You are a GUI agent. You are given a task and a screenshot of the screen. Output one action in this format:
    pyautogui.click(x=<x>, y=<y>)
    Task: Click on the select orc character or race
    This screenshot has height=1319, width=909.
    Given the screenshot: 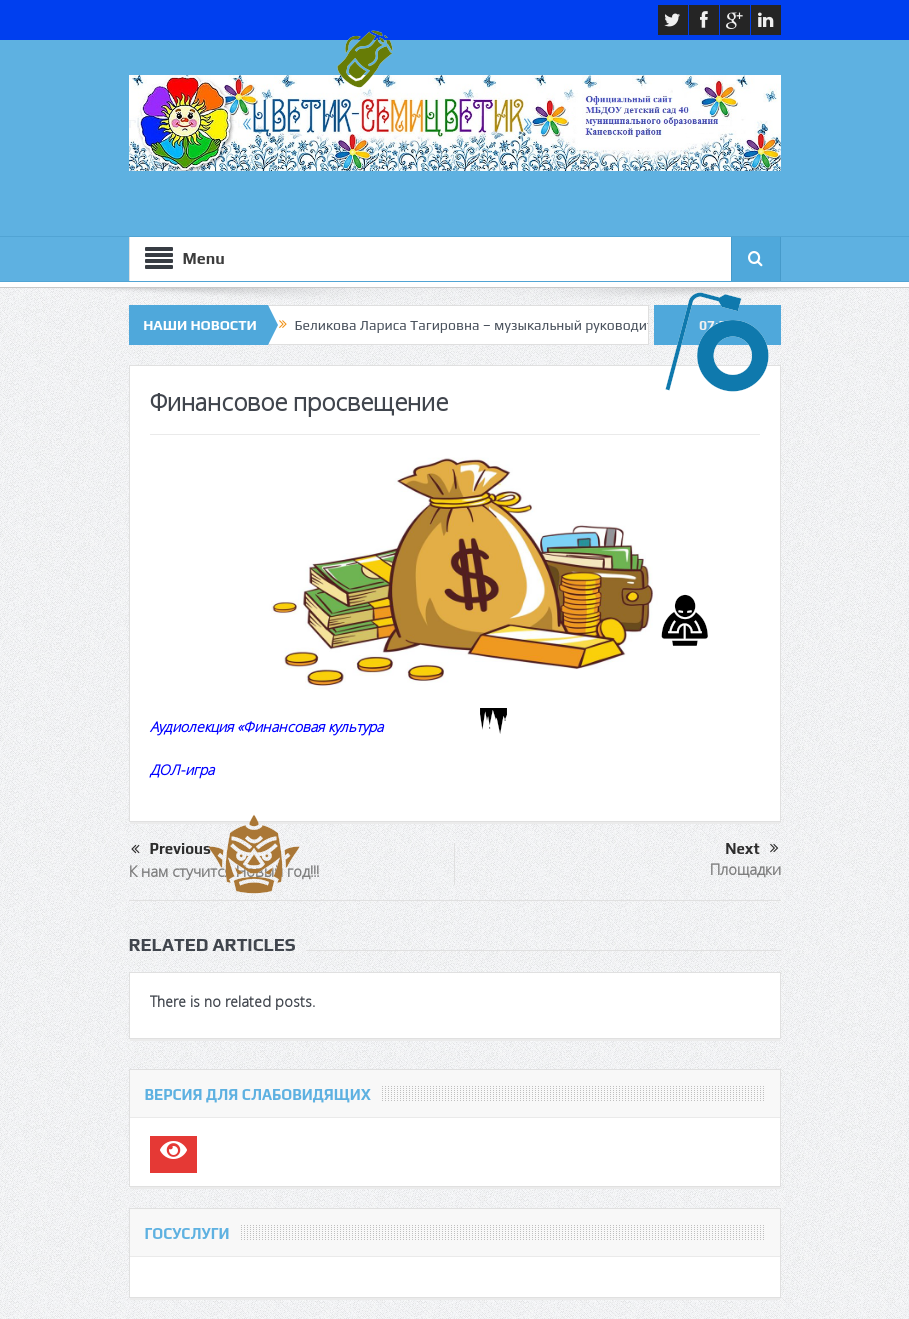 What is the action you would take?
    pyautogui.click(x=254, y=854)
    